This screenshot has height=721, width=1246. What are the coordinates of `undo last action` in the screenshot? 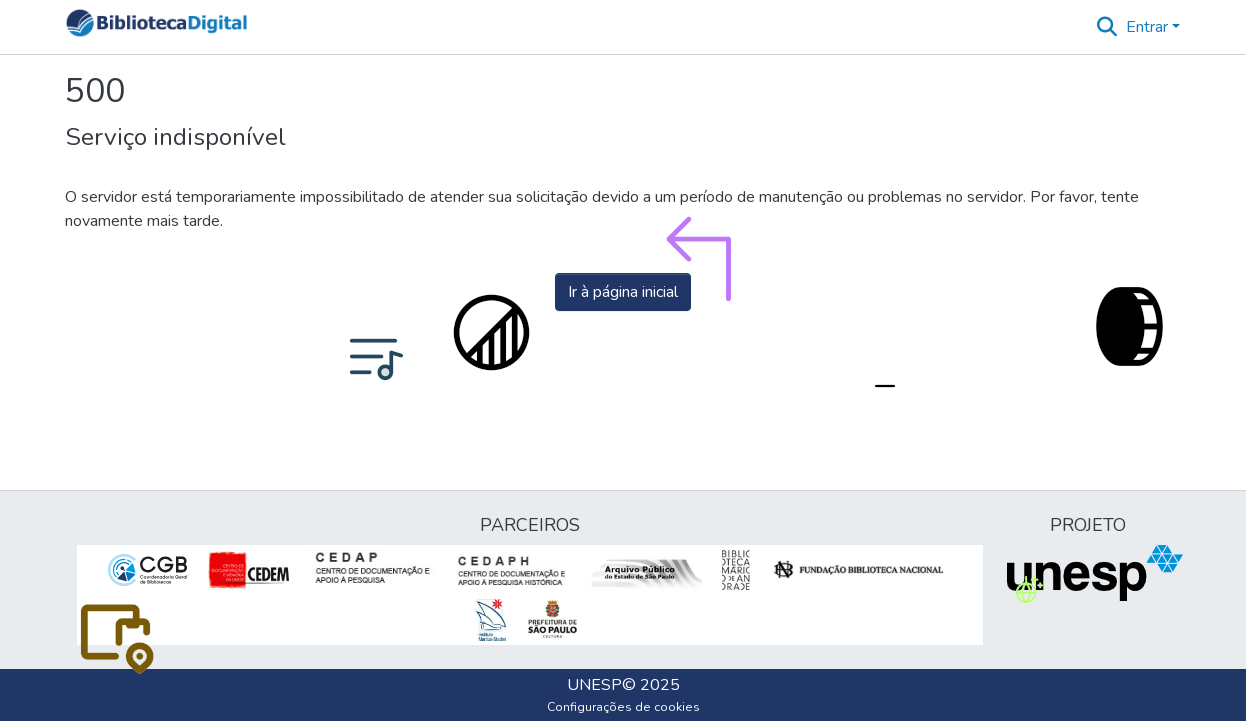 It's located at (702, 259).